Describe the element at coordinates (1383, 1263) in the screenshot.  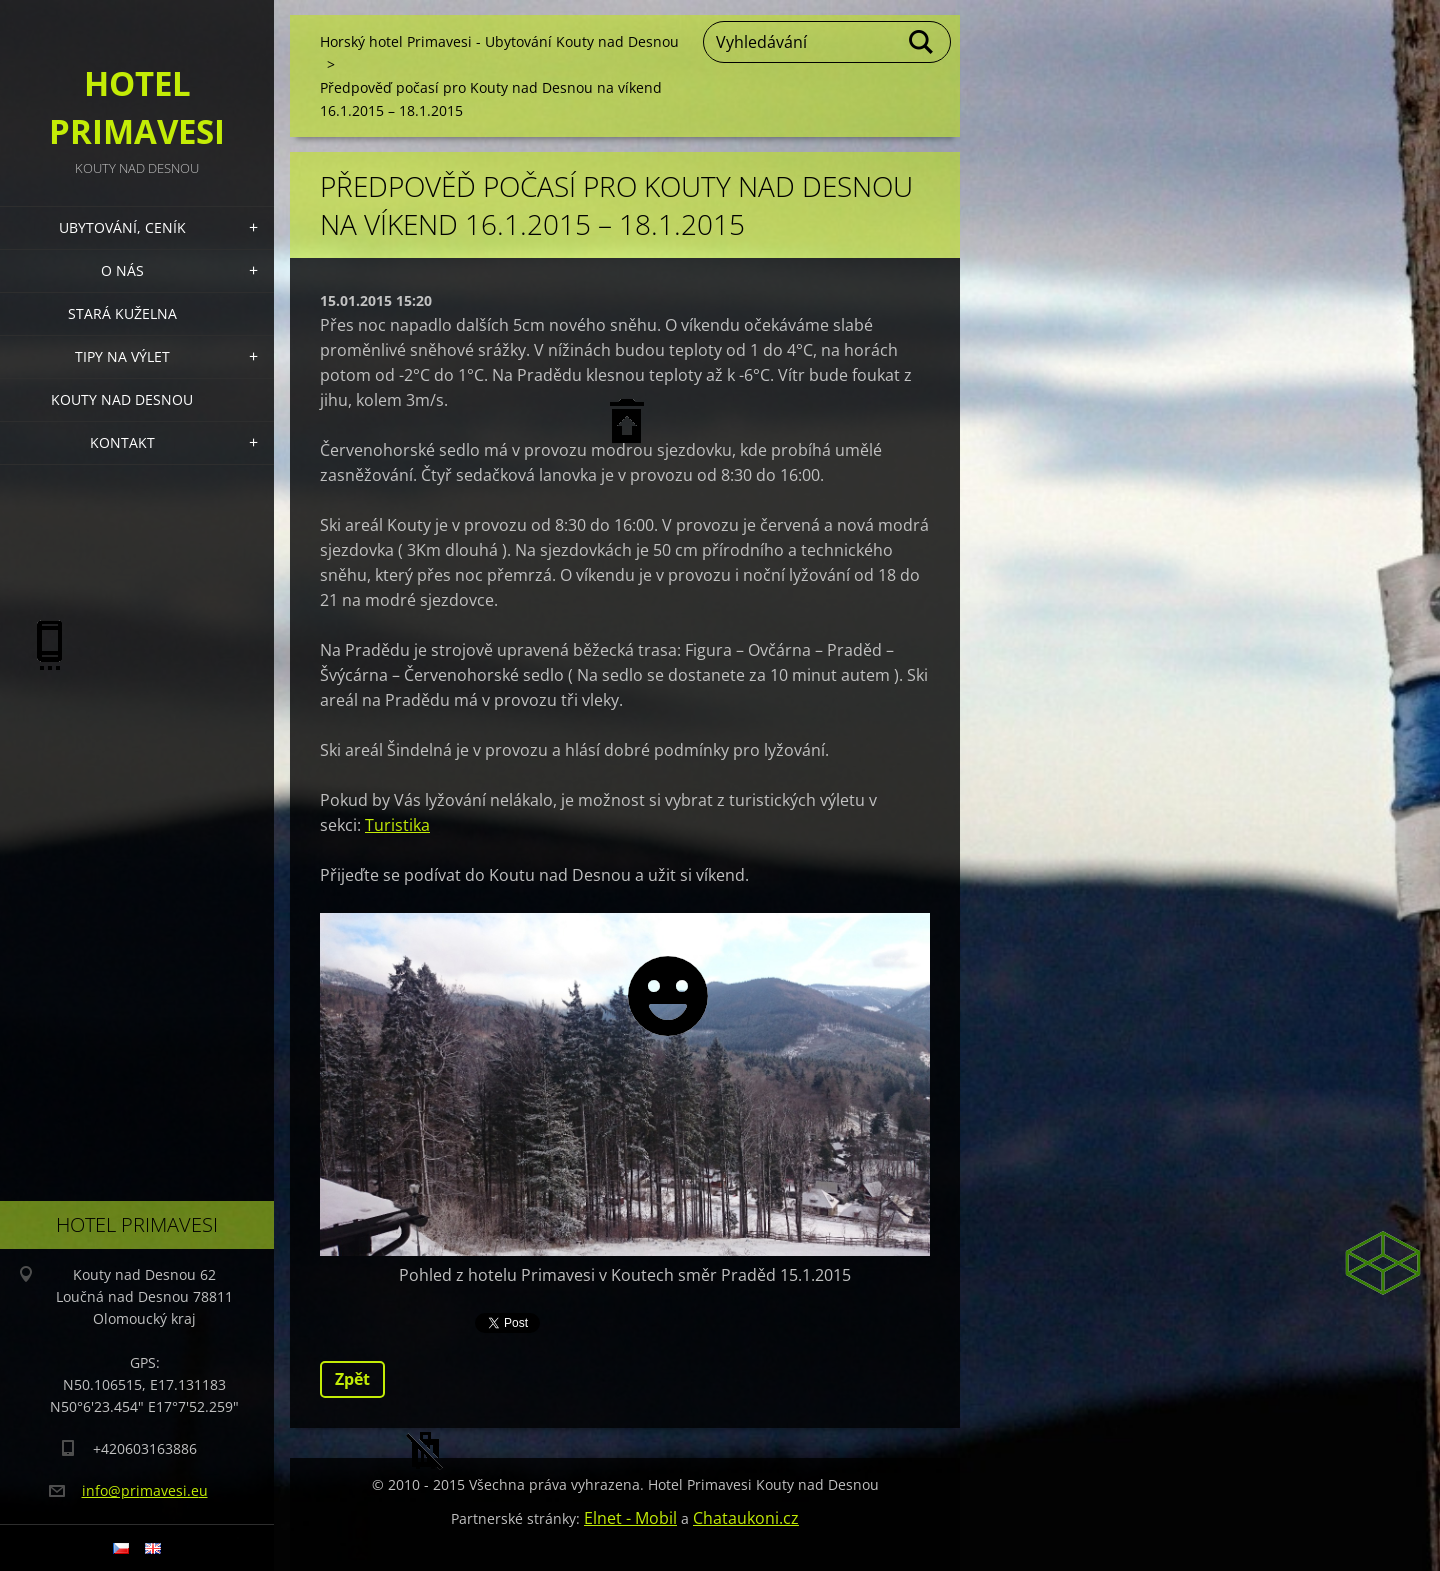
I see `open CodePen profile or project` at that location.